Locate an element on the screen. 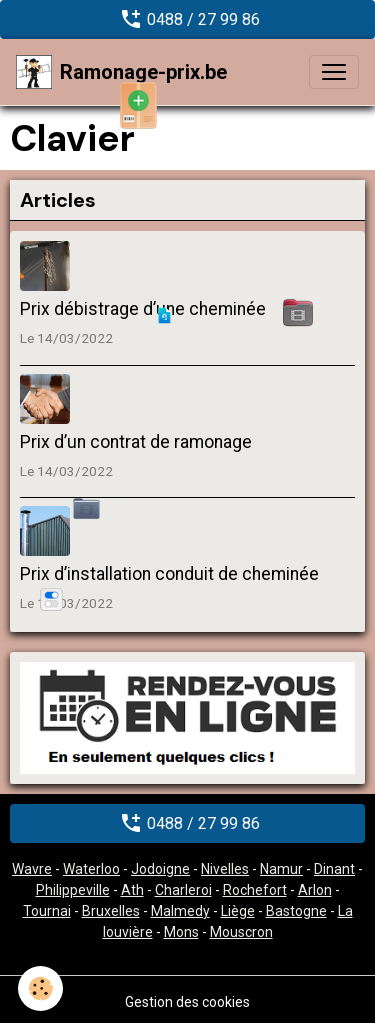 The height and width of the screenshot is (1029, 375). a PGP-encrypted file is located at coordinates (164, 315).